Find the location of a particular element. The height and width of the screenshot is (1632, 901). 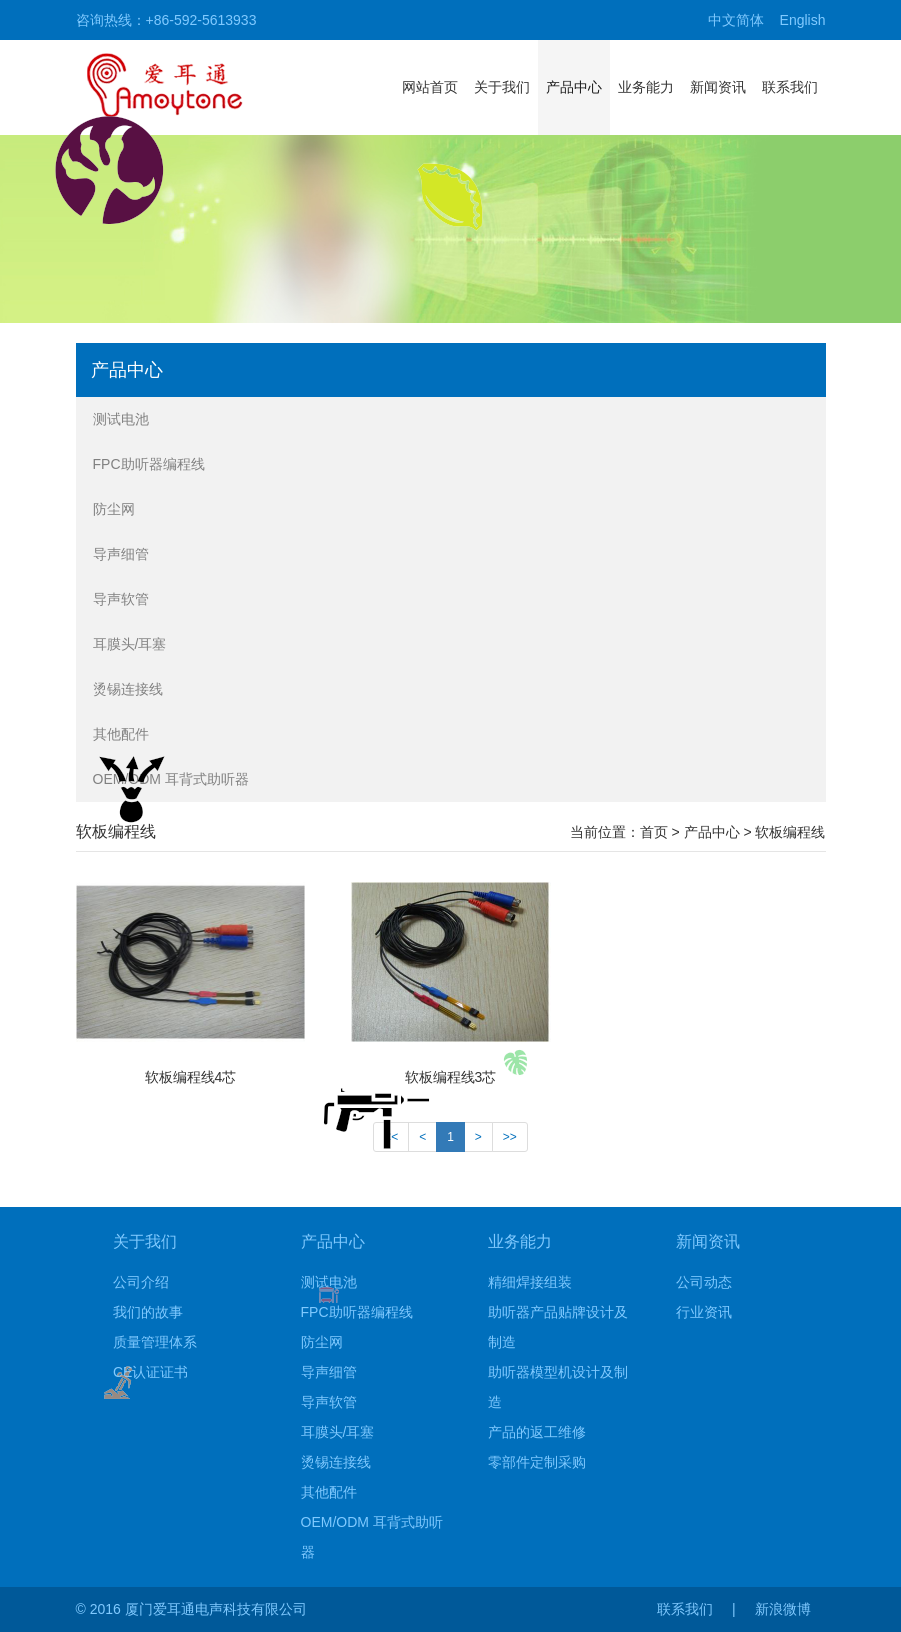

decorative plant or nature-themed category icon is located at coordinates (515, 1062).